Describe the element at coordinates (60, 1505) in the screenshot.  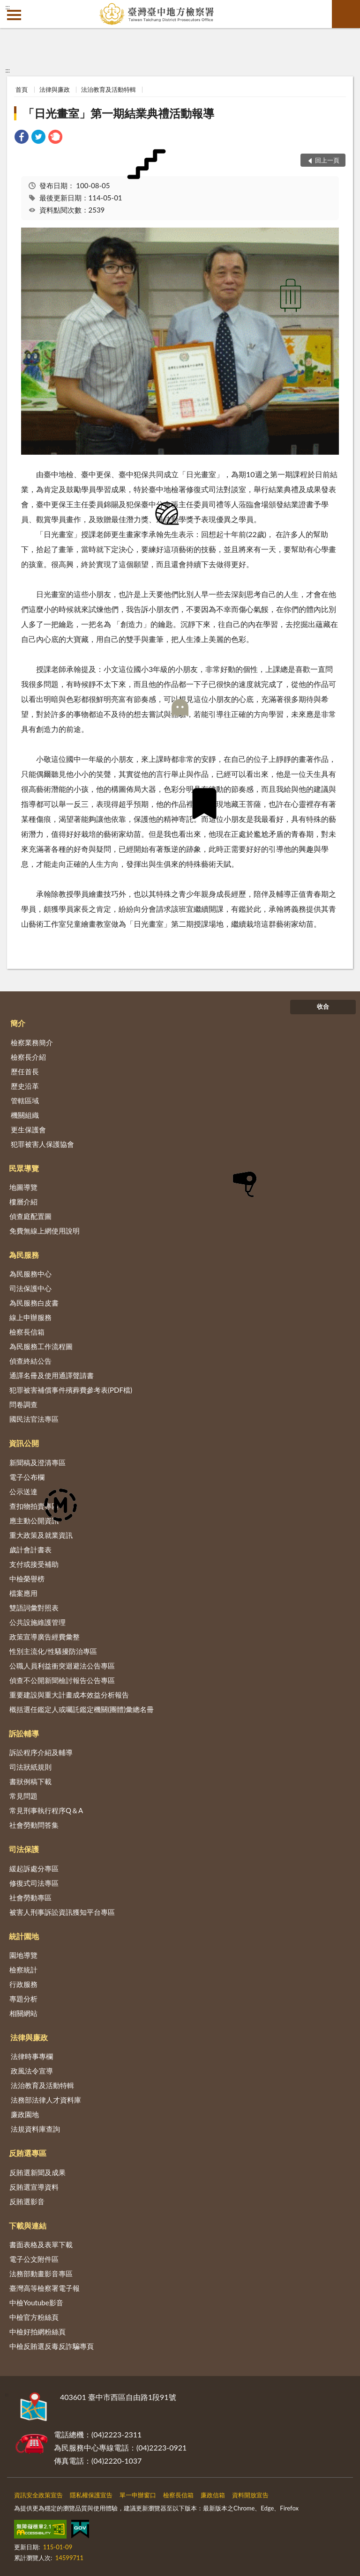
I see `indicates a pending or in-progress medium priority status` at that location.